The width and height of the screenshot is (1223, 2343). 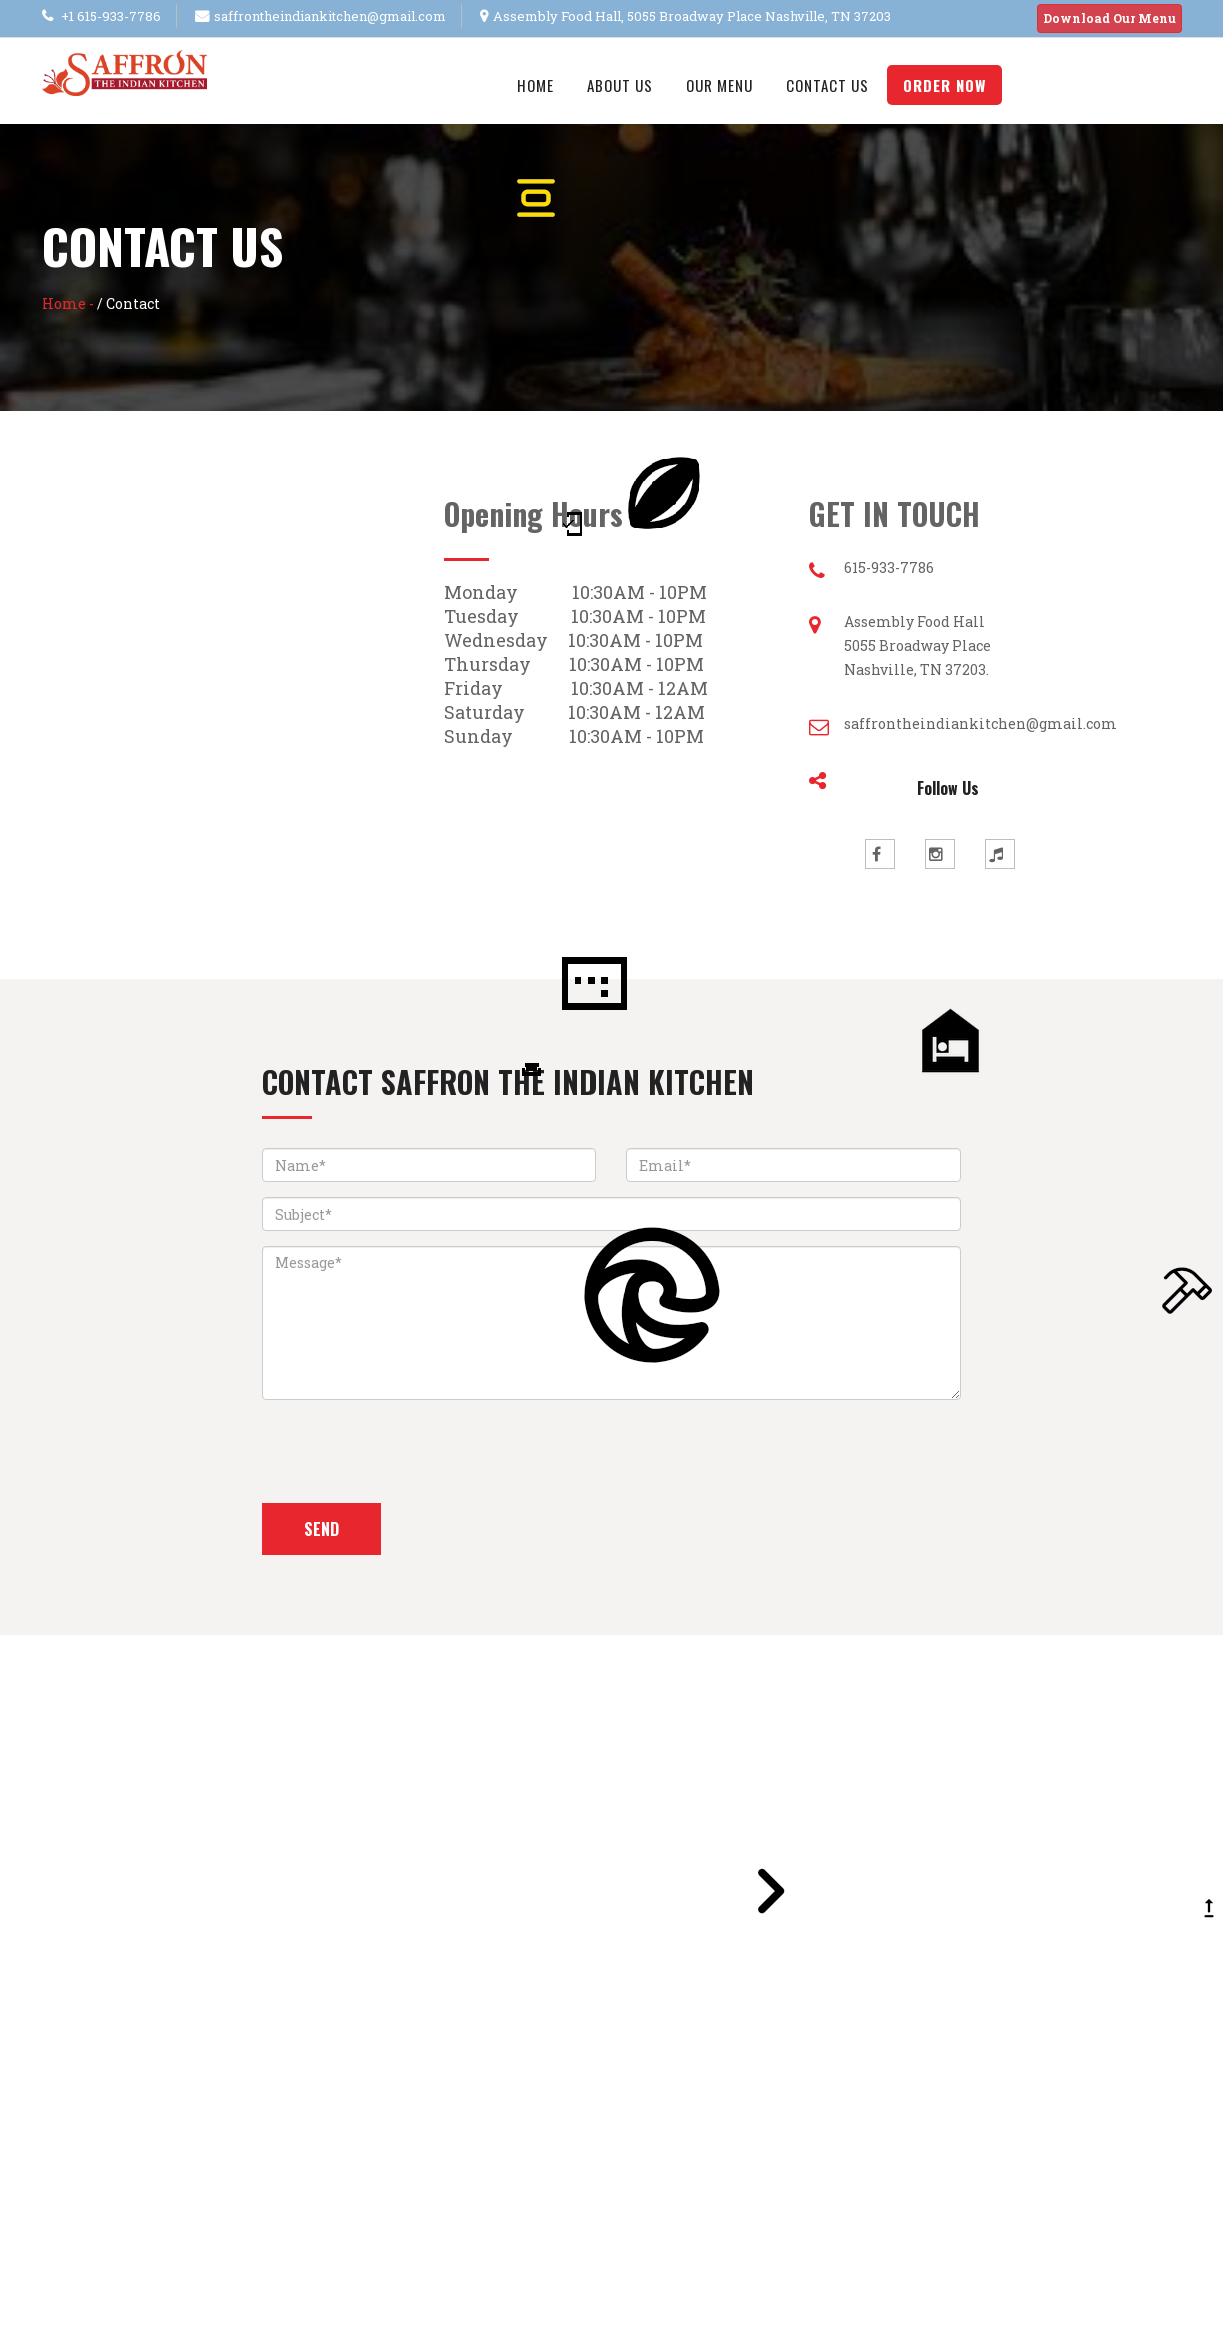 What do you see at coordinates (572, 524) in the screenshot?
I see `indicates mobile-optimized or responsive content` at bounding box center [572, 524].